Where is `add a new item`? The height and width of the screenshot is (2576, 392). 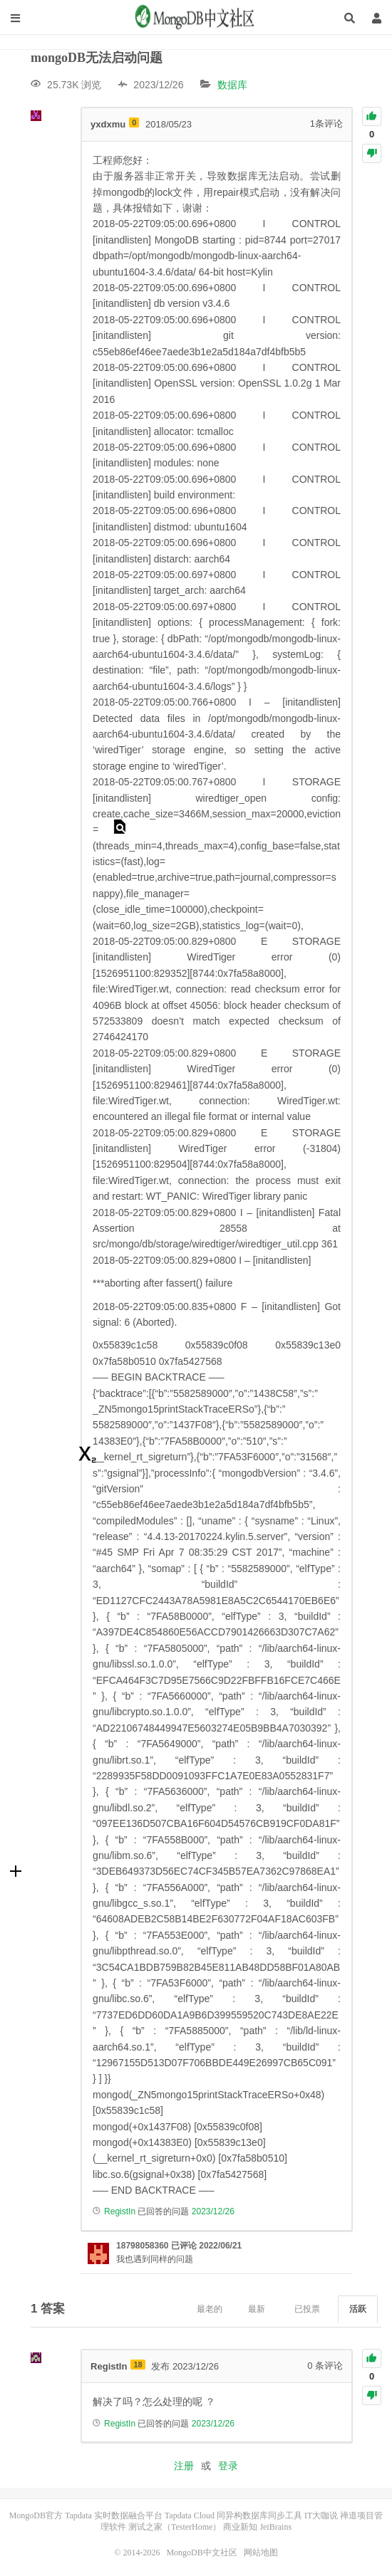
add a new item is located at coordinates (16, 1871).